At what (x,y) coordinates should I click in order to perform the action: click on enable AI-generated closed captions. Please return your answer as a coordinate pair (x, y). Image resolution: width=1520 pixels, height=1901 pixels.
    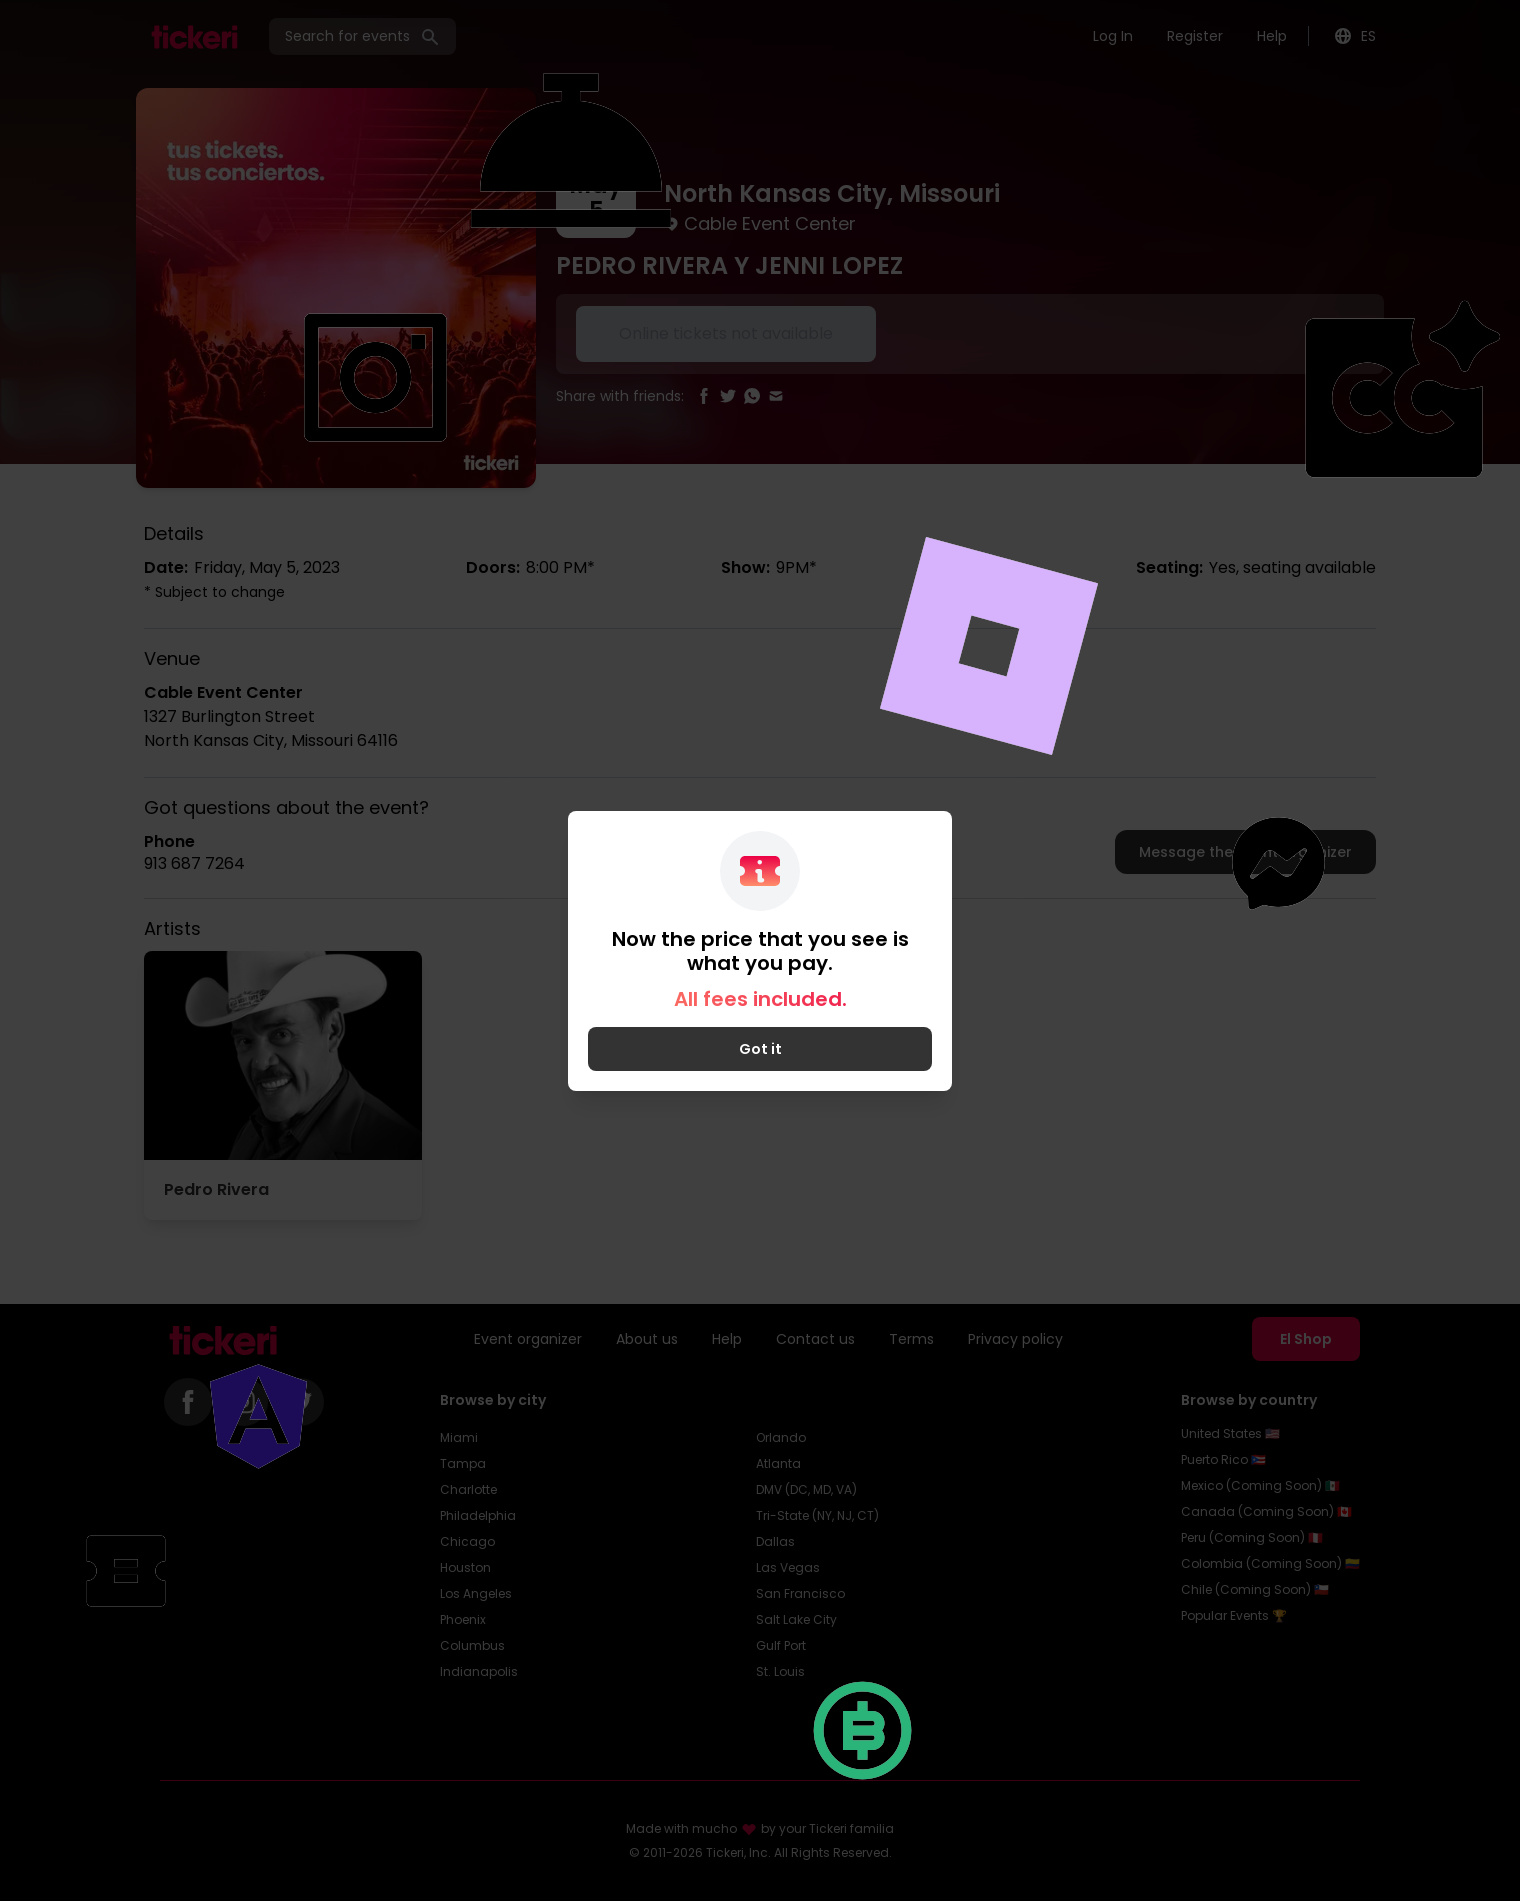
    Looking at the image, I should click on (1394, 398).